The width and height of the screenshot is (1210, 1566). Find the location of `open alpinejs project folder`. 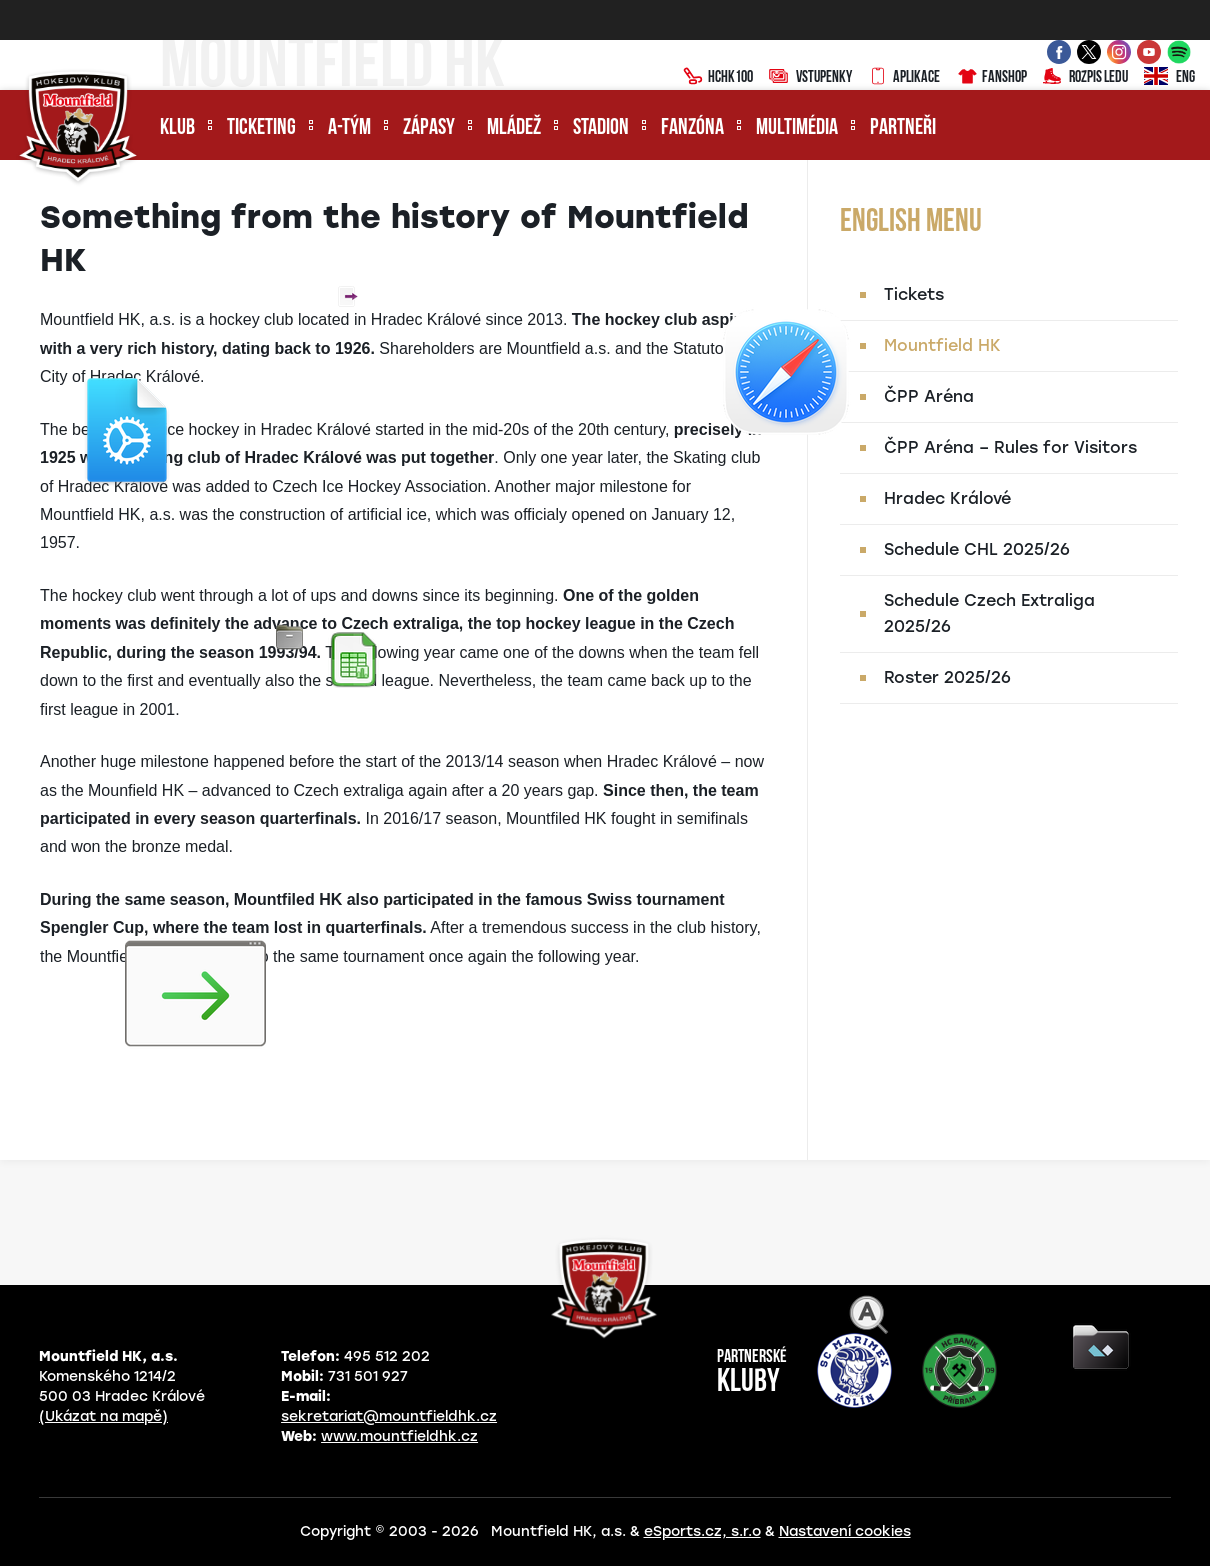

open alpinejs project folder is located at coordinates (1100, 1348).